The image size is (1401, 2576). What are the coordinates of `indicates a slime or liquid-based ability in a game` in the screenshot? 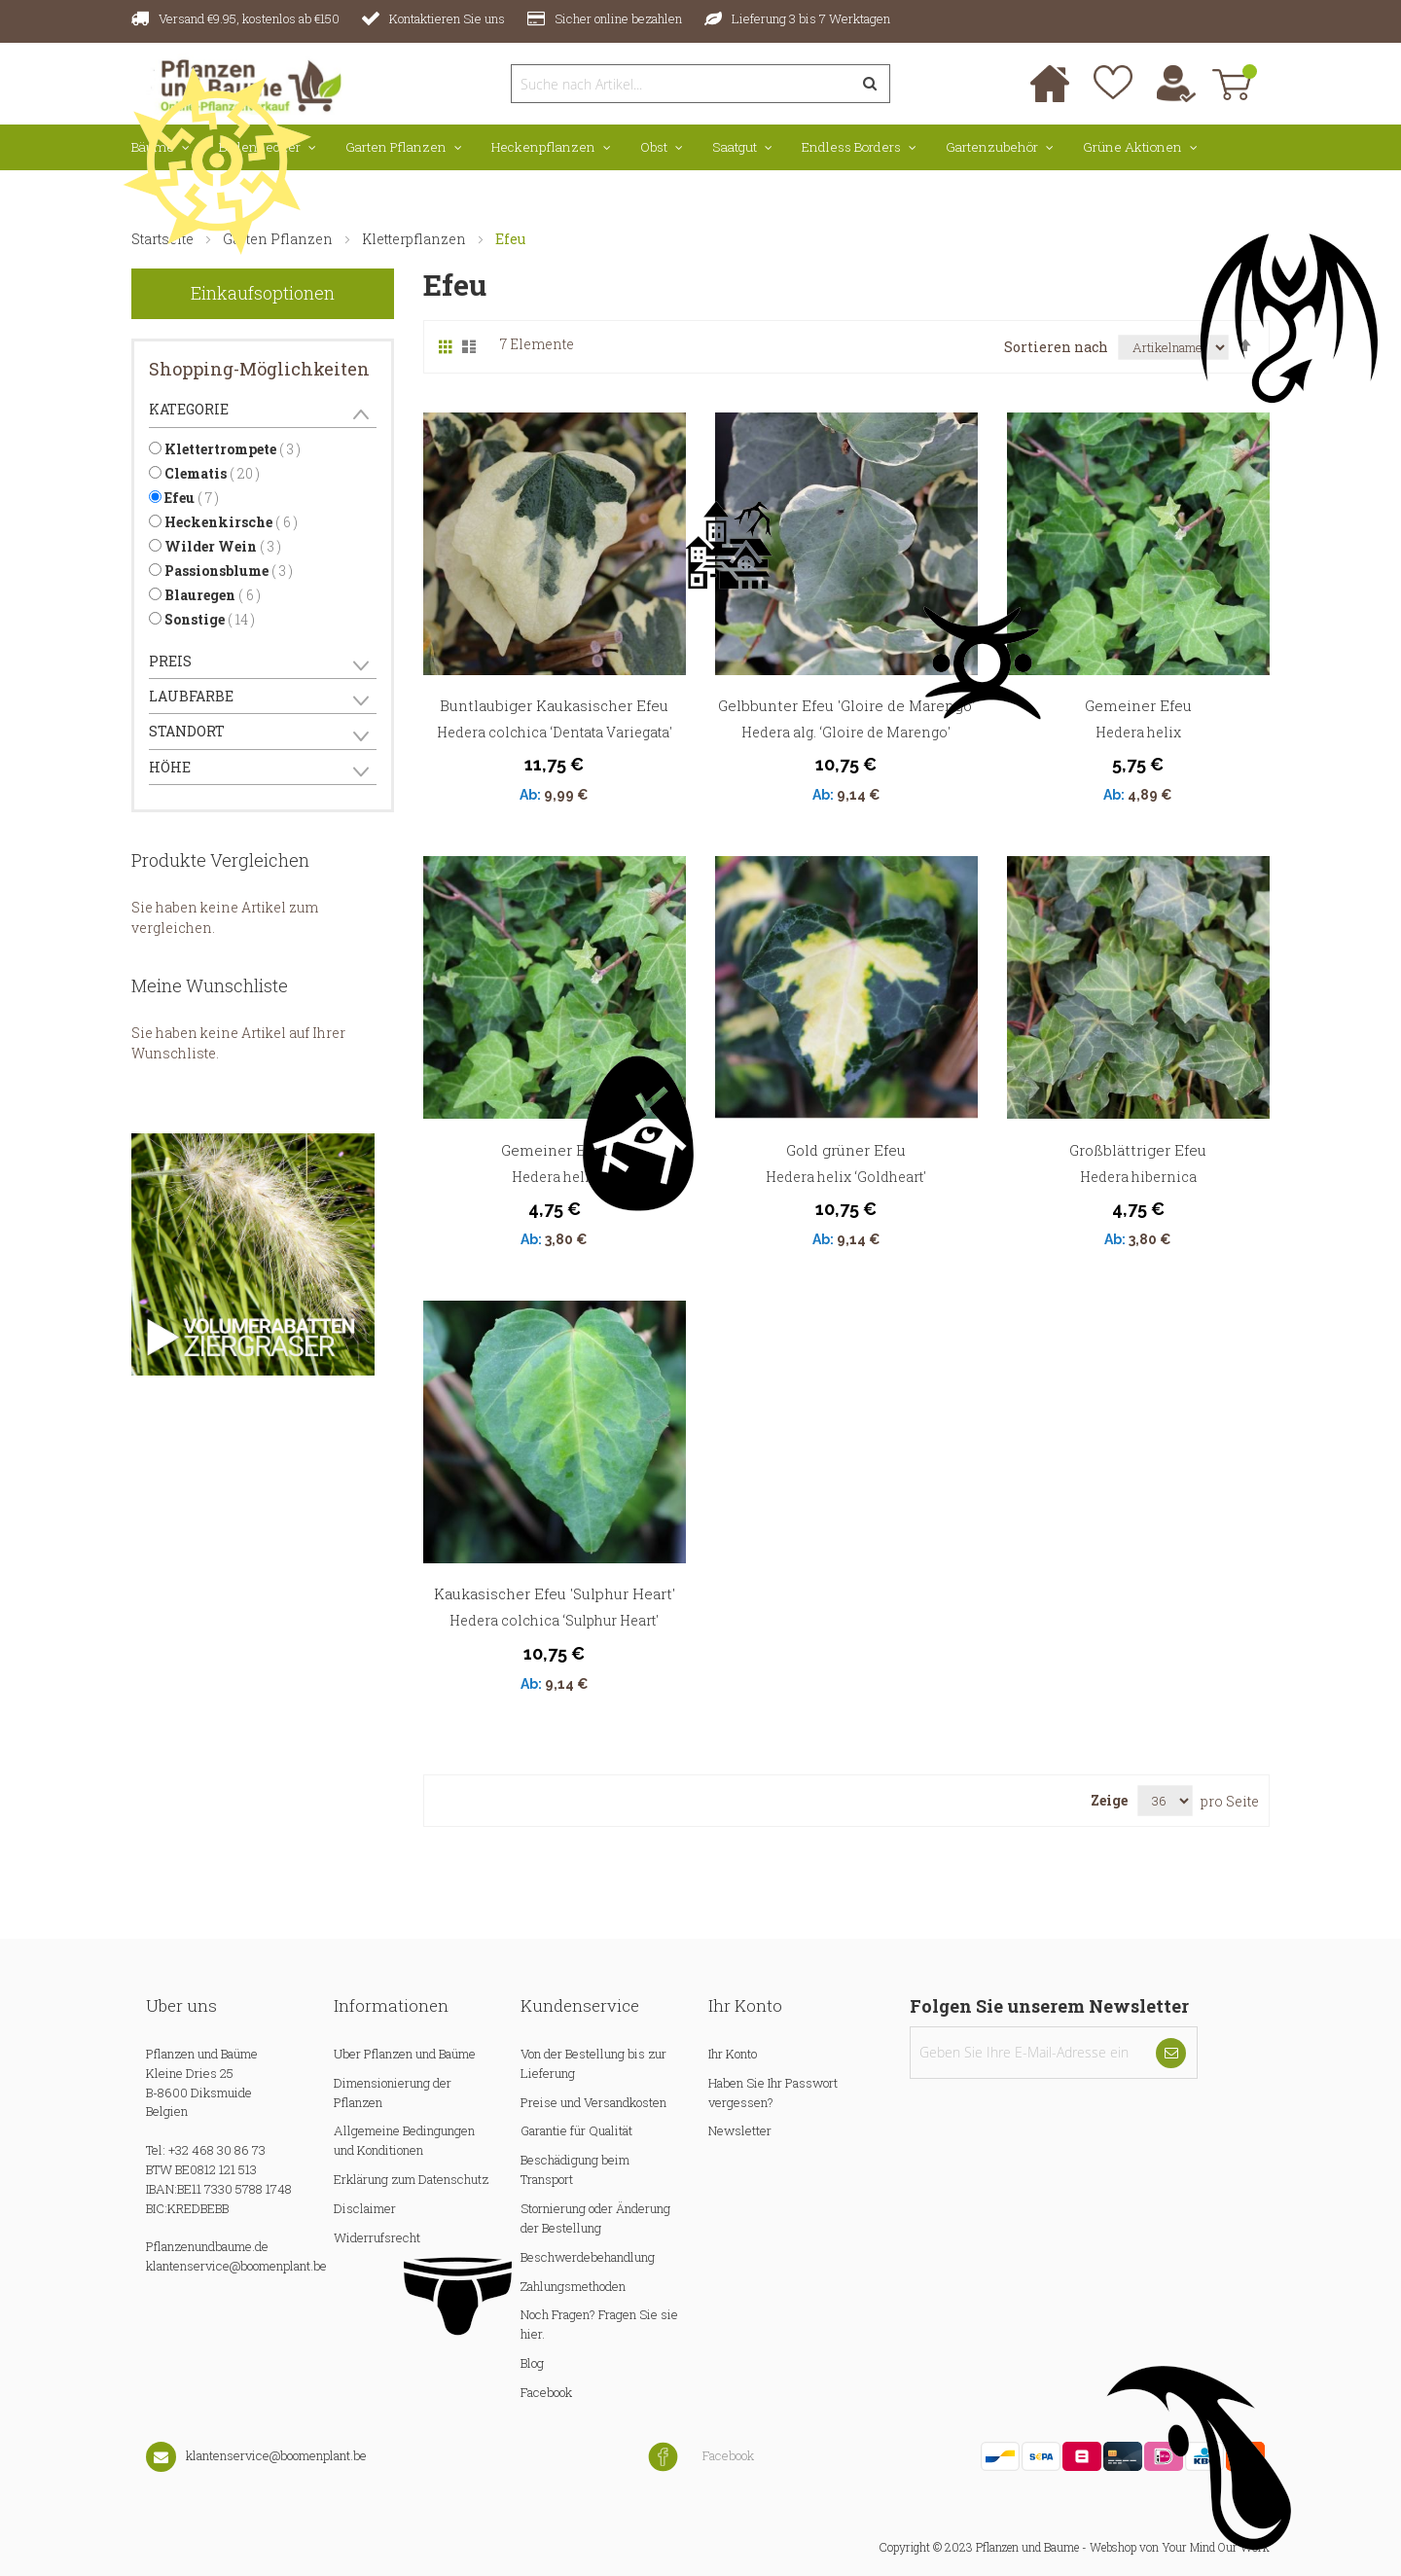 It's located at (1198, 2459).